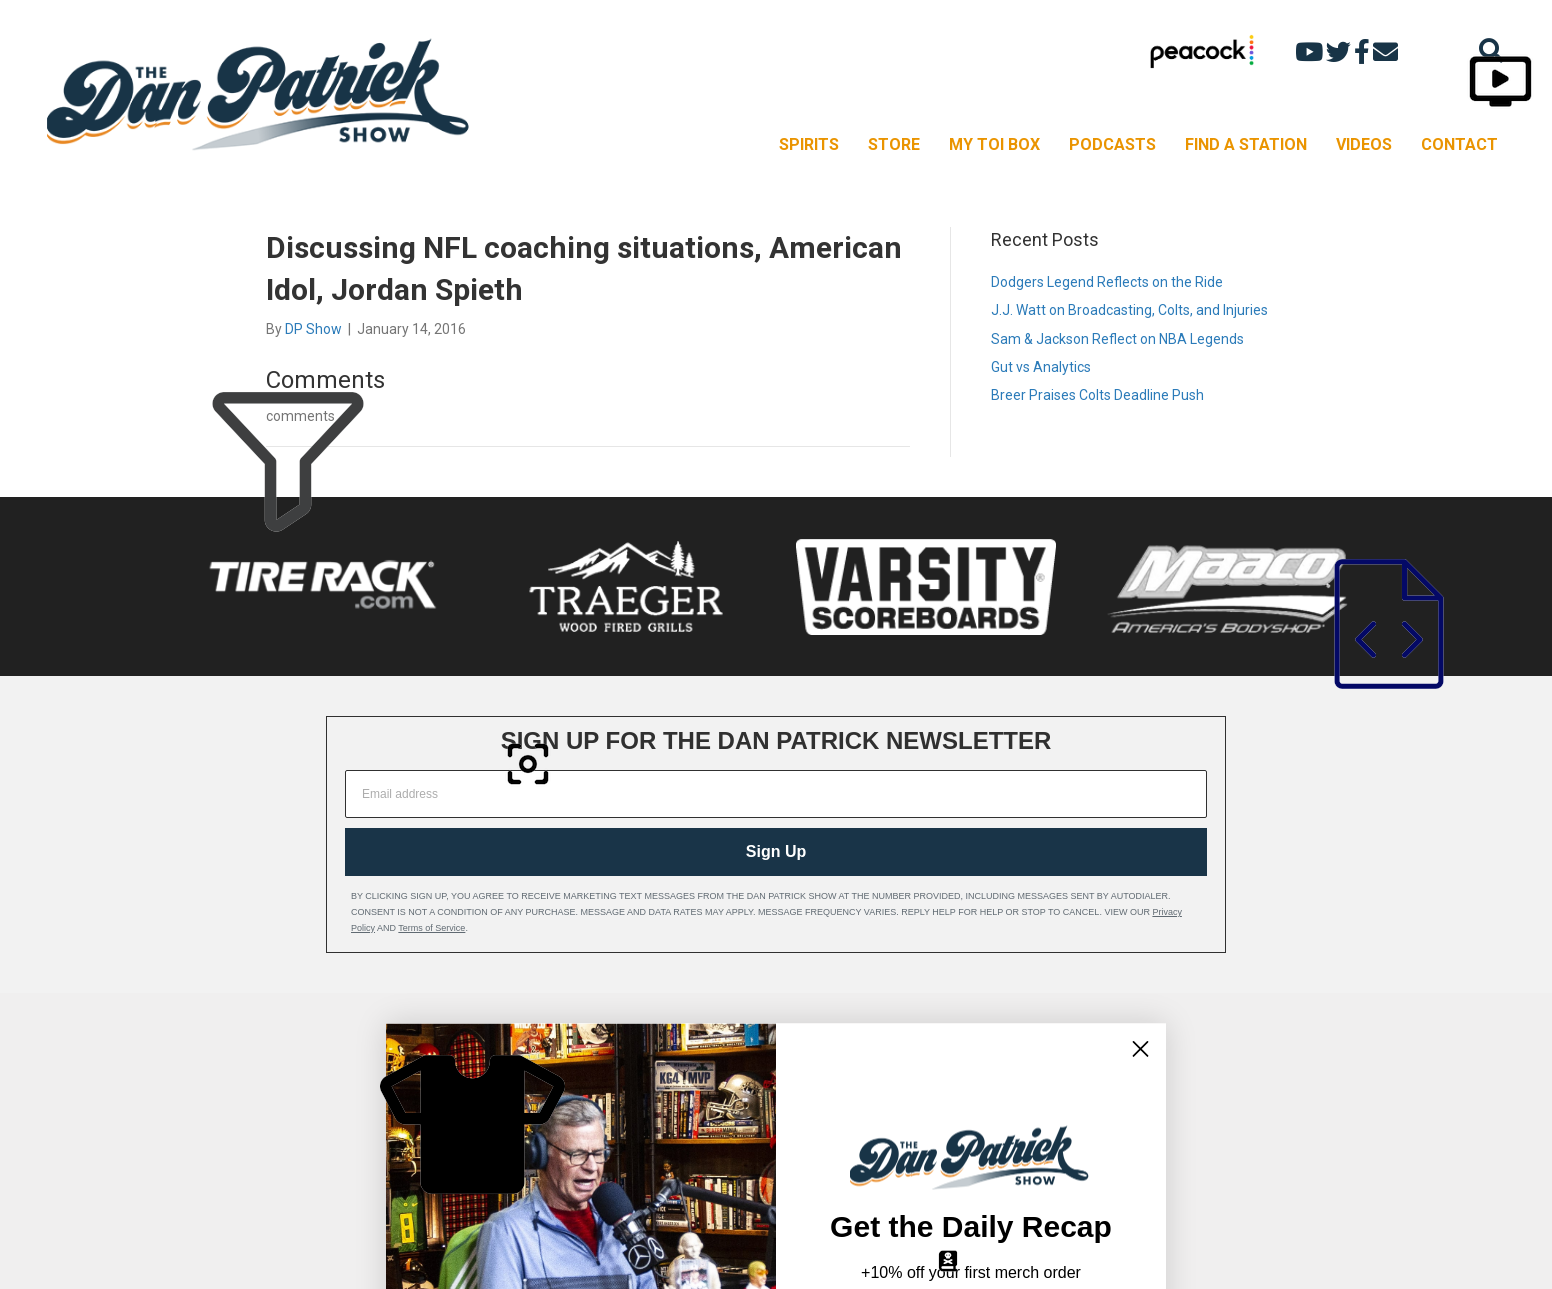 Image resolution: width=1552 pixels, height=1289 pixels. What do you see at coordinates (528, 764) in the screenshot?
I see `tap to focus camera on center of frame` at bounding box center [528, 764].